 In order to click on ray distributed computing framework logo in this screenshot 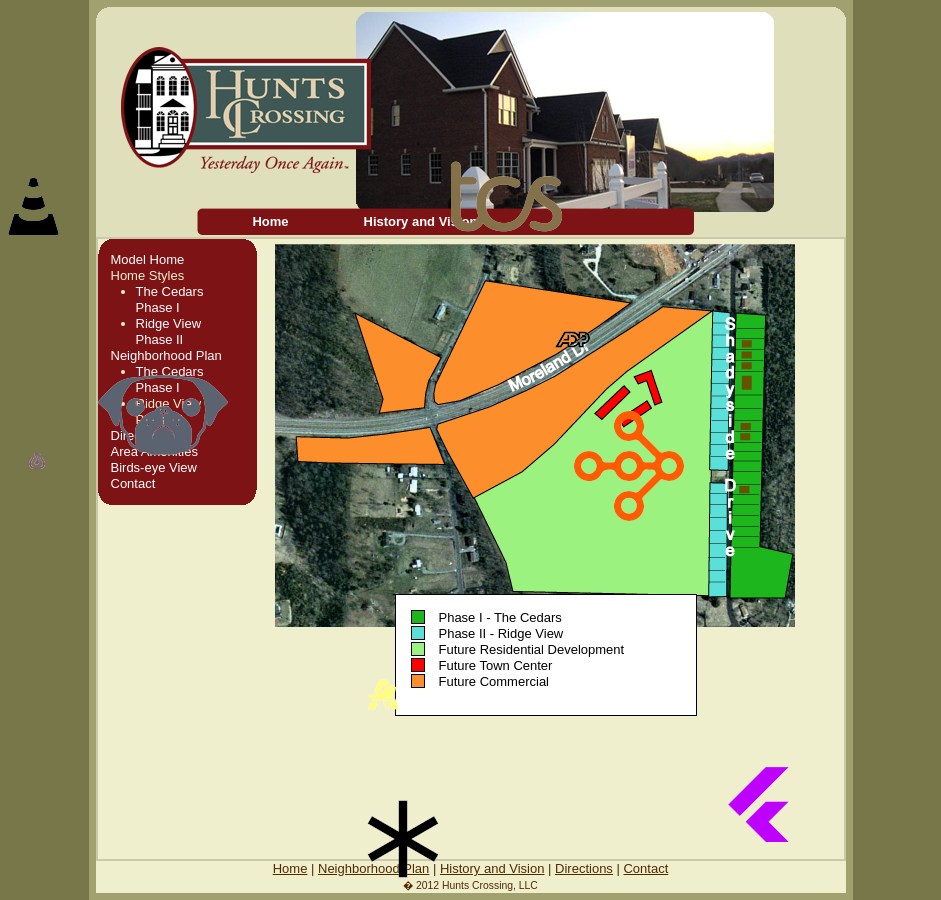, I will do `click(629, 466)`.